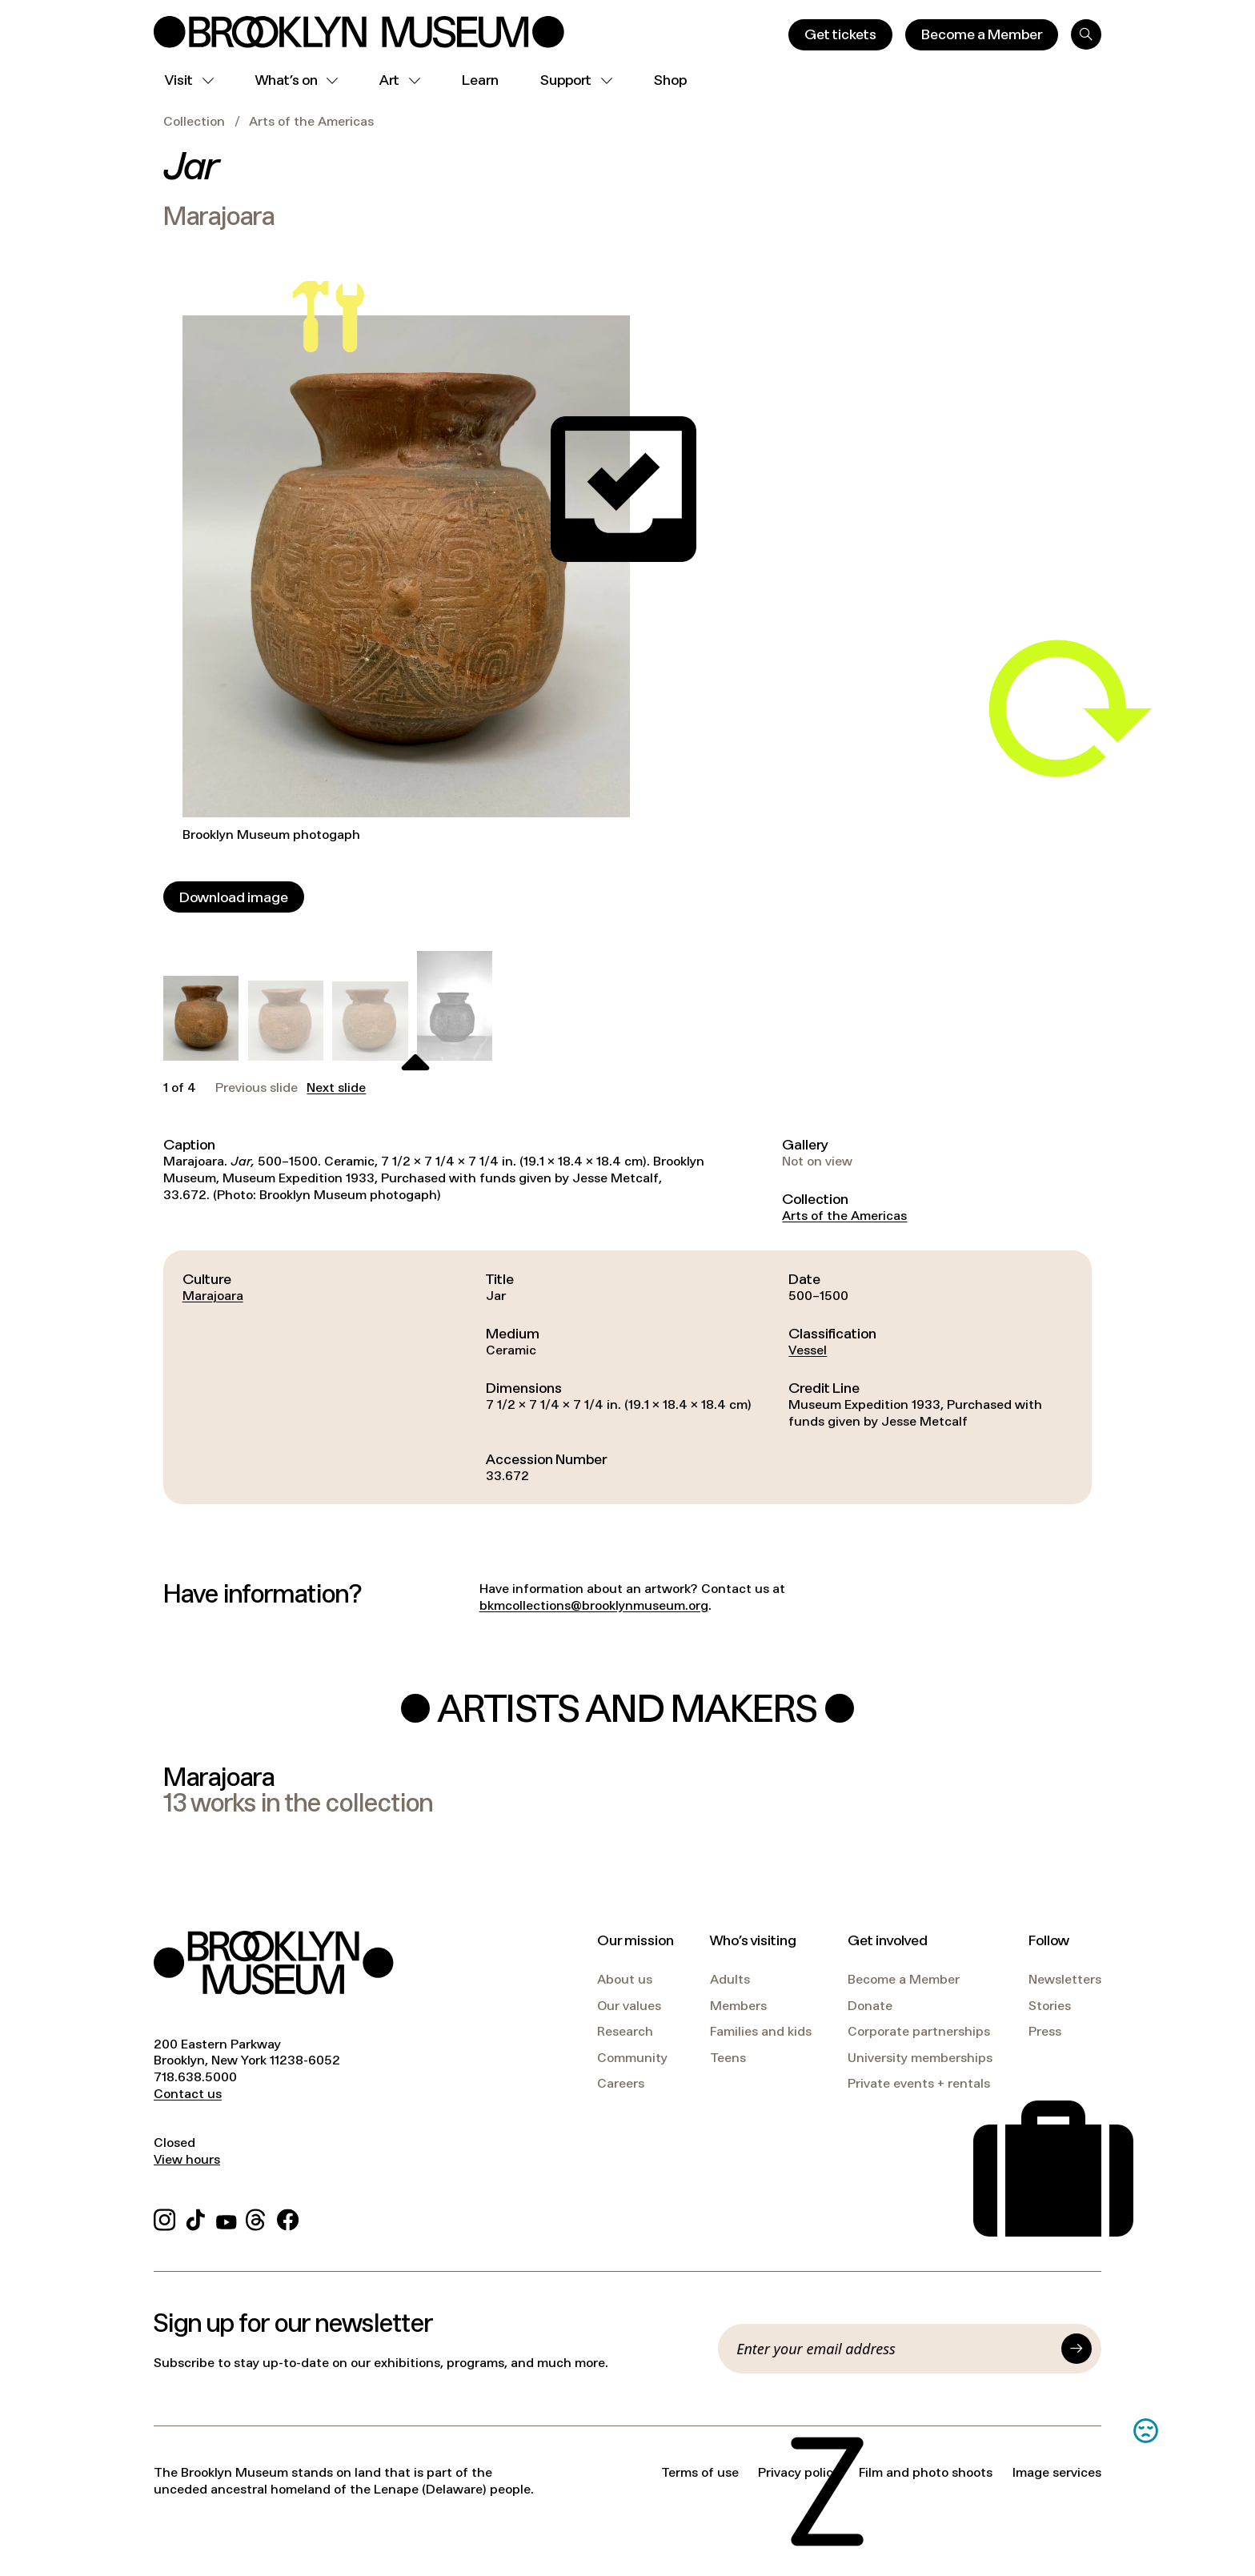 This screenshot has width=1255, height=2576. What do you see at coordinates (623, 489) in the screenshot?
I see `mark all inbox messages as read` at bounding box center [623, 489].